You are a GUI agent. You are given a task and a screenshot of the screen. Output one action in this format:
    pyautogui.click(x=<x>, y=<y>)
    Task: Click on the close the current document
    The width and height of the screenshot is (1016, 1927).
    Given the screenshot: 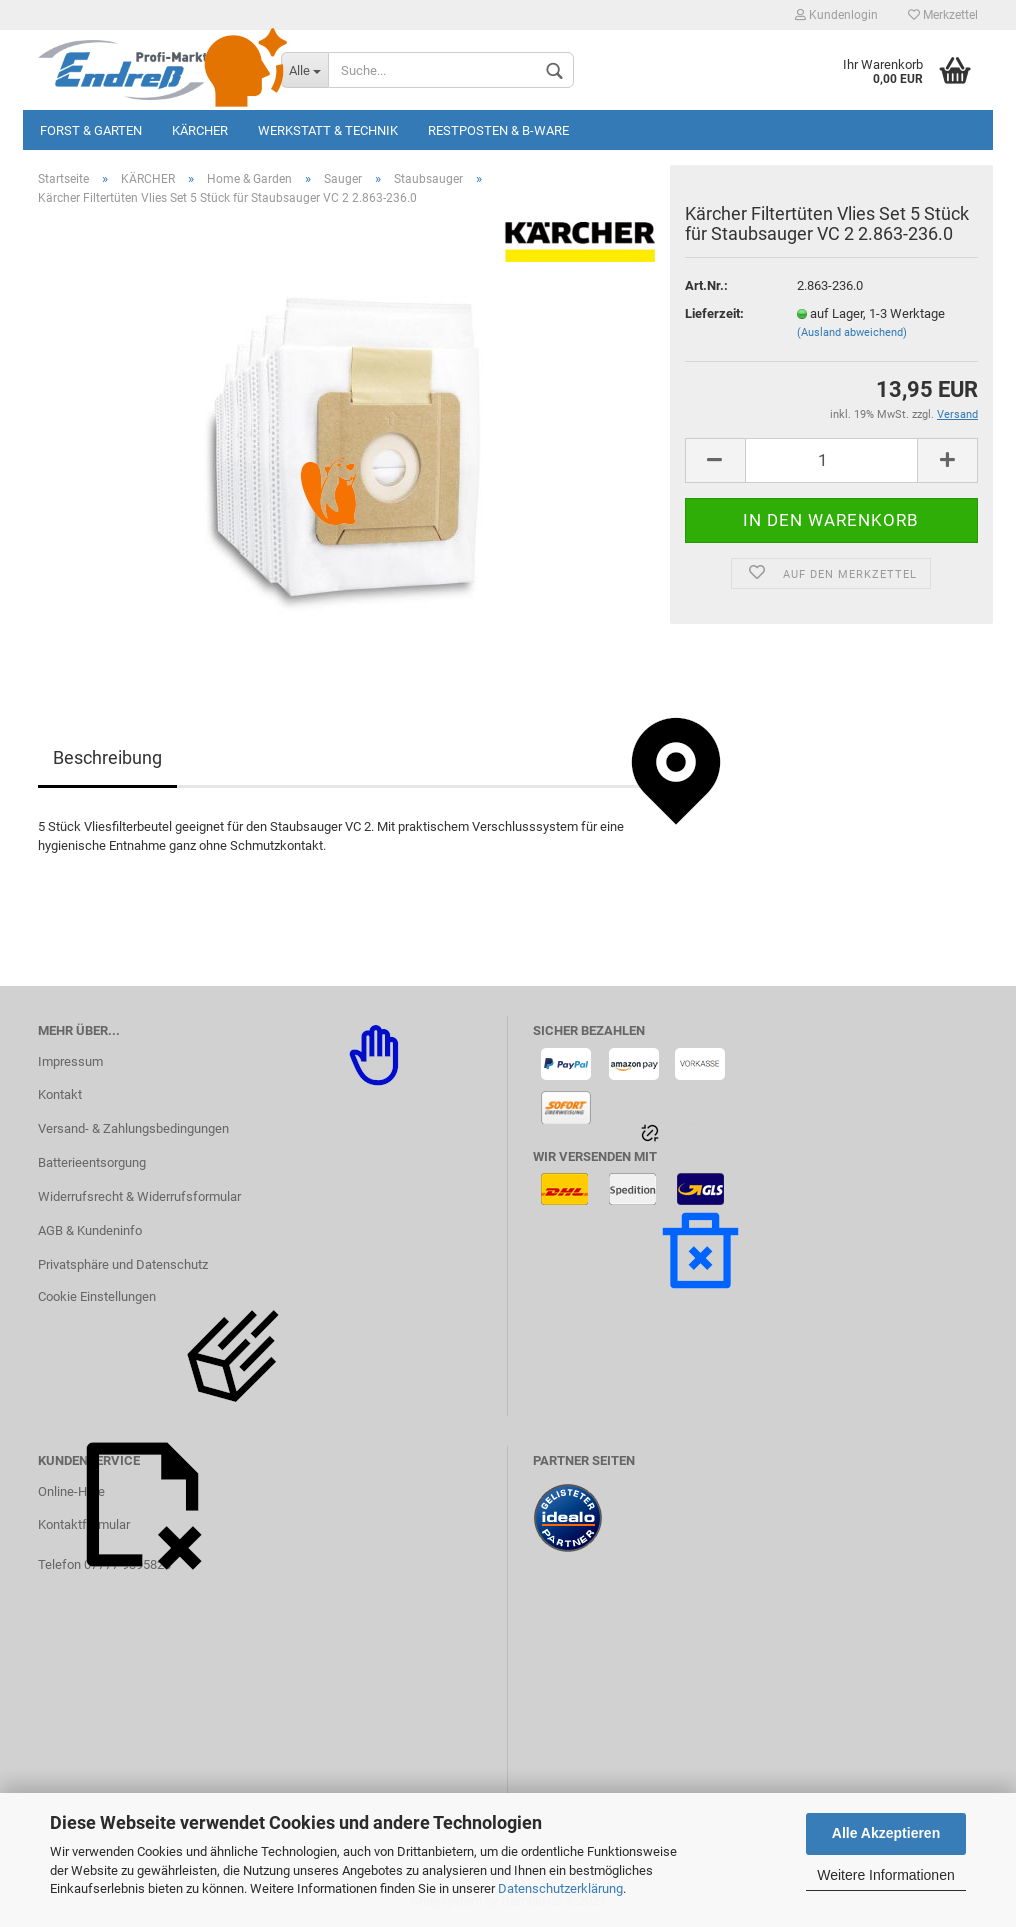 What is the action you would take?
    pyautogui.click(x=142, y=1504)
    